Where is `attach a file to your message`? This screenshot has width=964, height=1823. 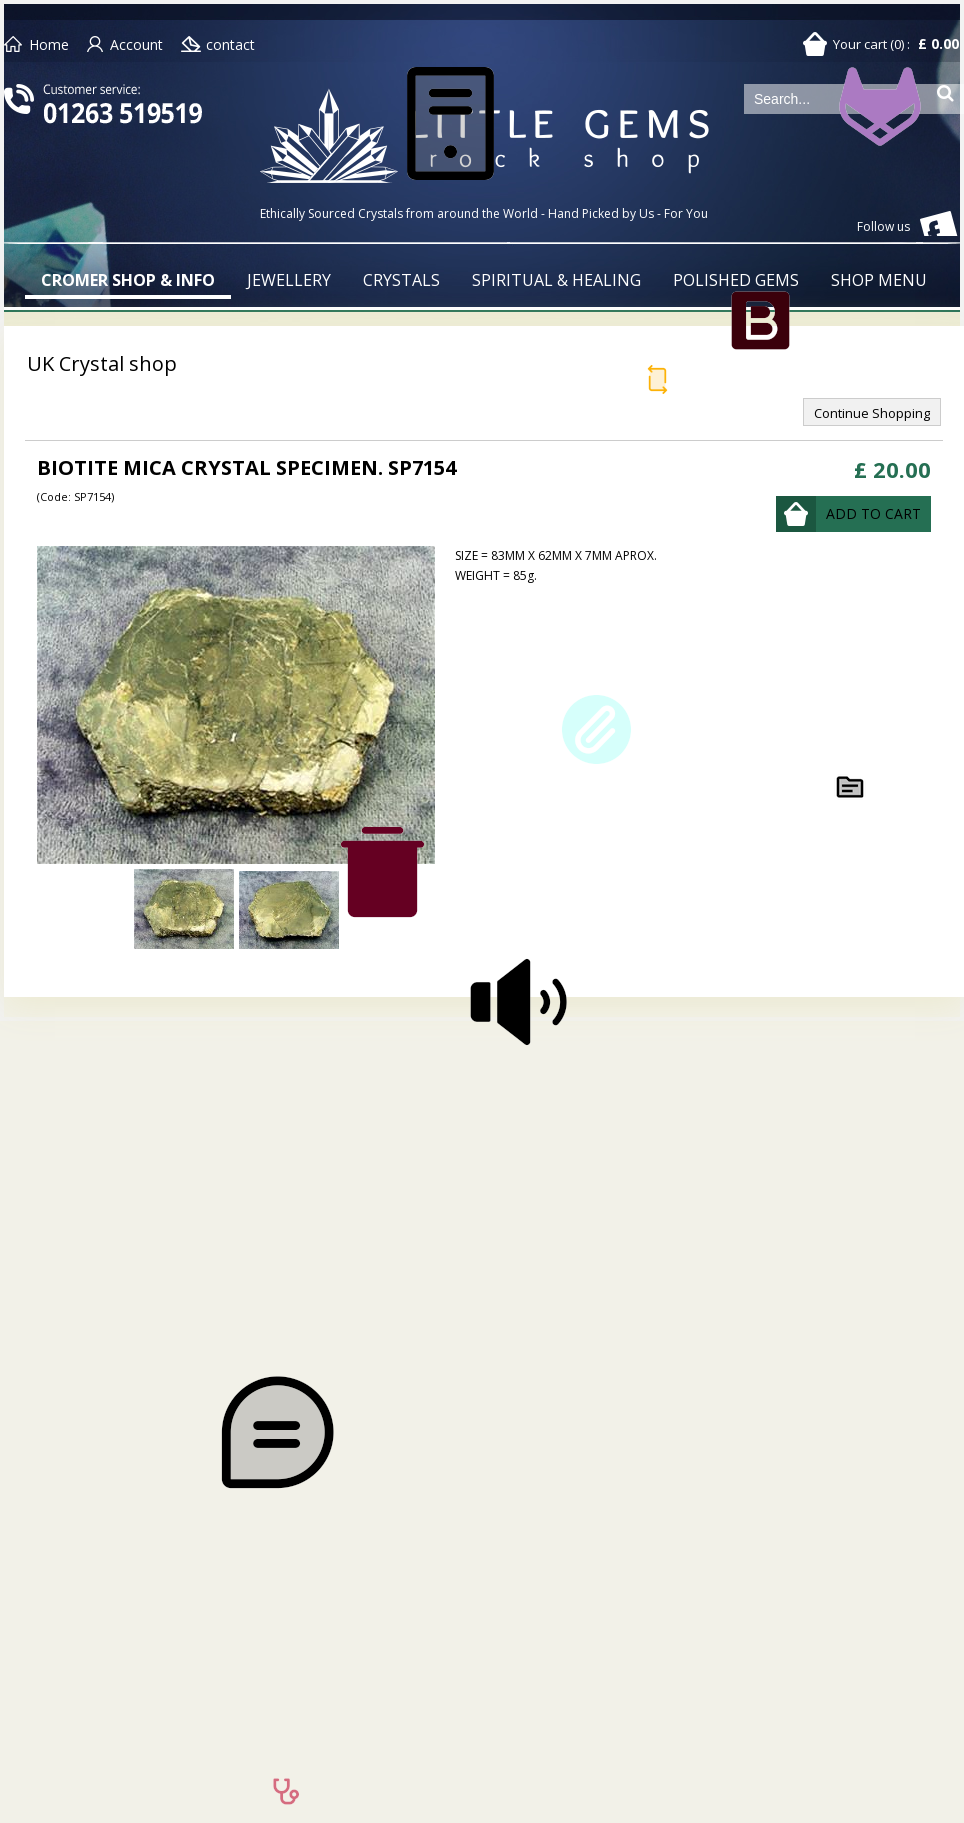 attach a file to your message is located at coordinates (596, 729).